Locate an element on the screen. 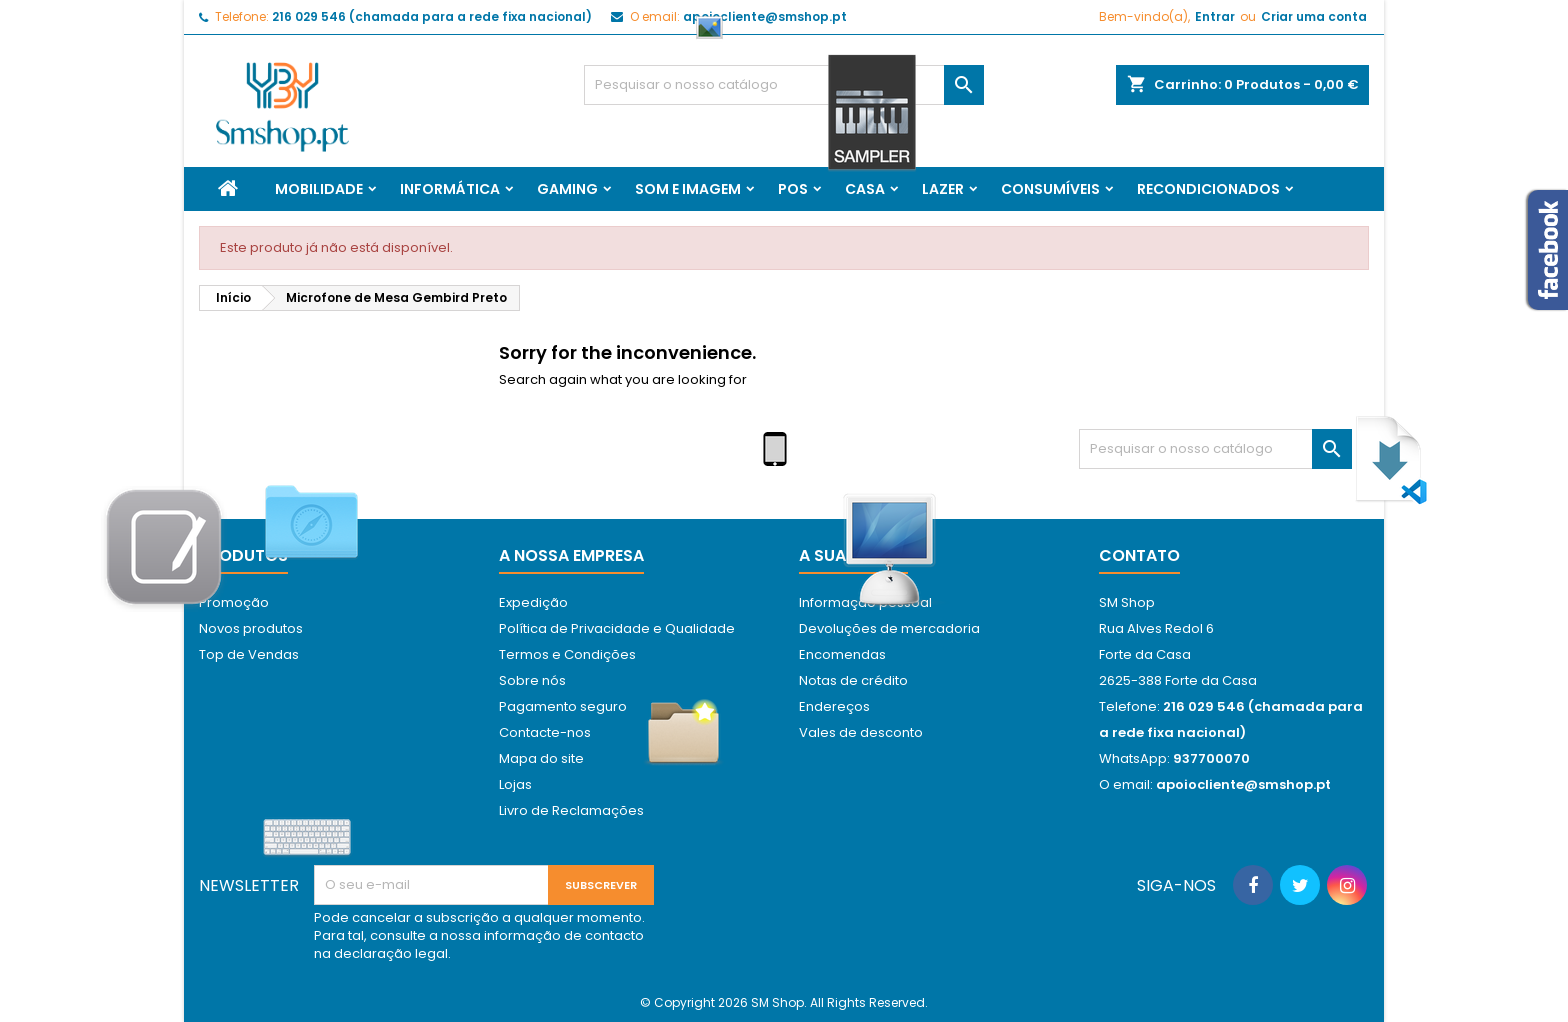  access your photo library is located at coordinates (709, 27).